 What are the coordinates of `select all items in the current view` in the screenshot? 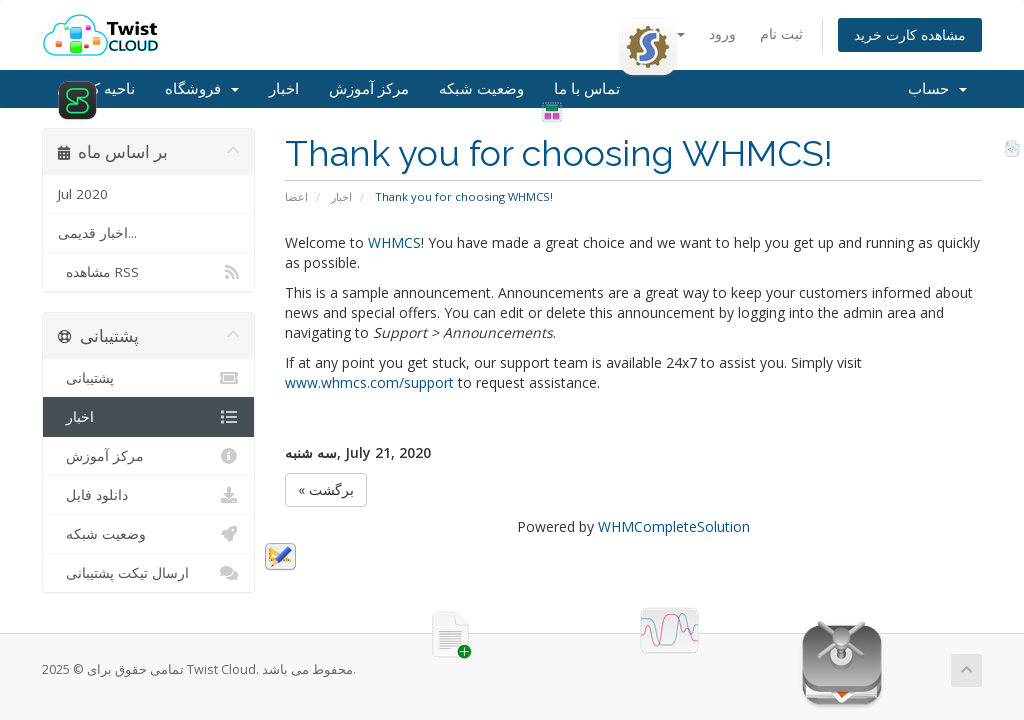 It's located at (552, 112).